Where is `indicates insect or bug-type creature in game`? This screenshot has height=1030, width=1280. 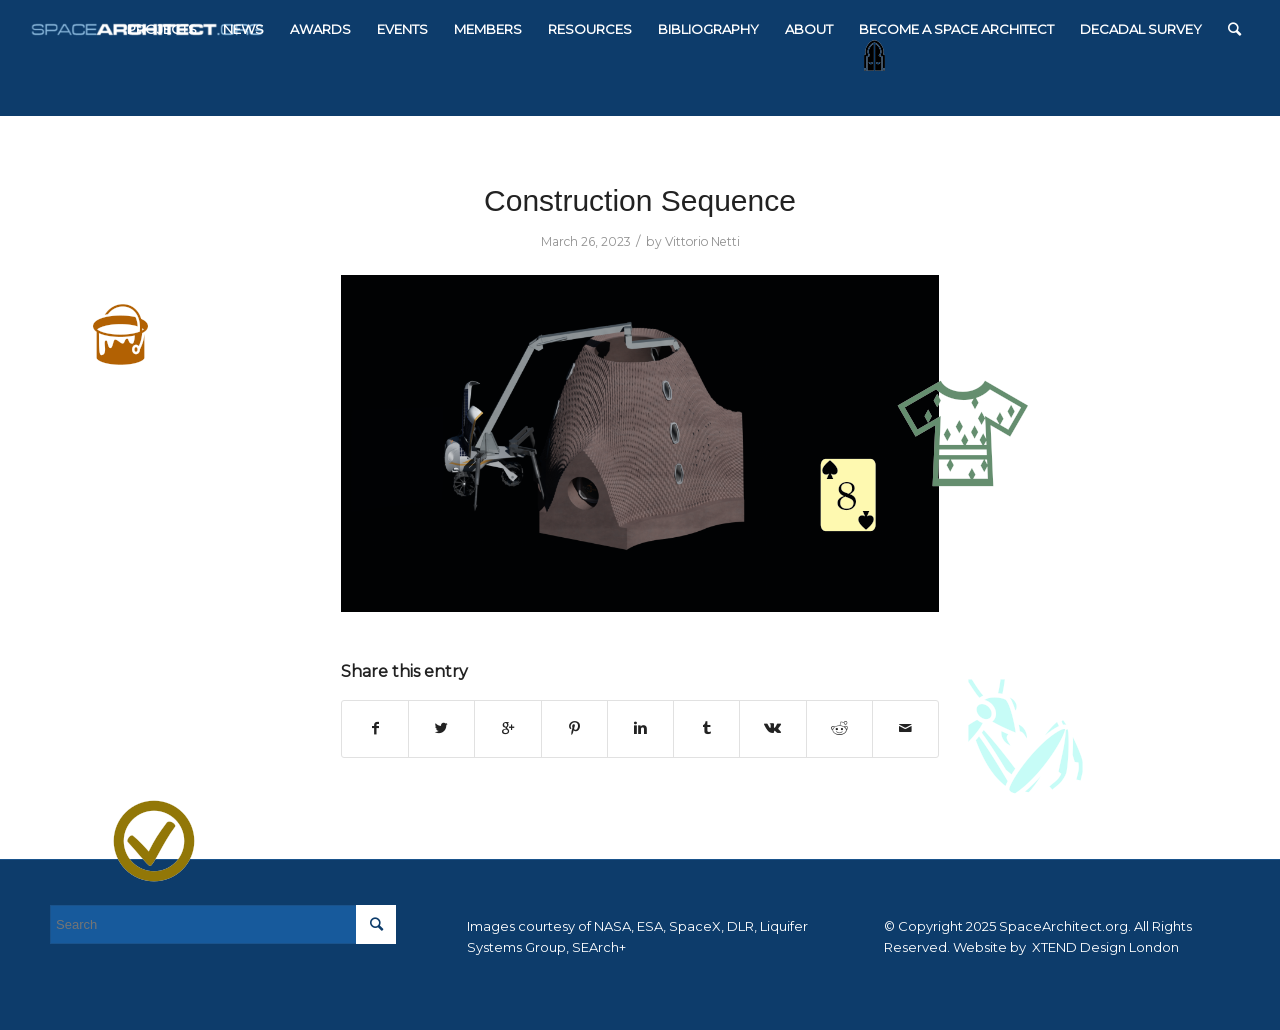 indicates insect or bug-type creature in game is located at coordinates (1025, 736).